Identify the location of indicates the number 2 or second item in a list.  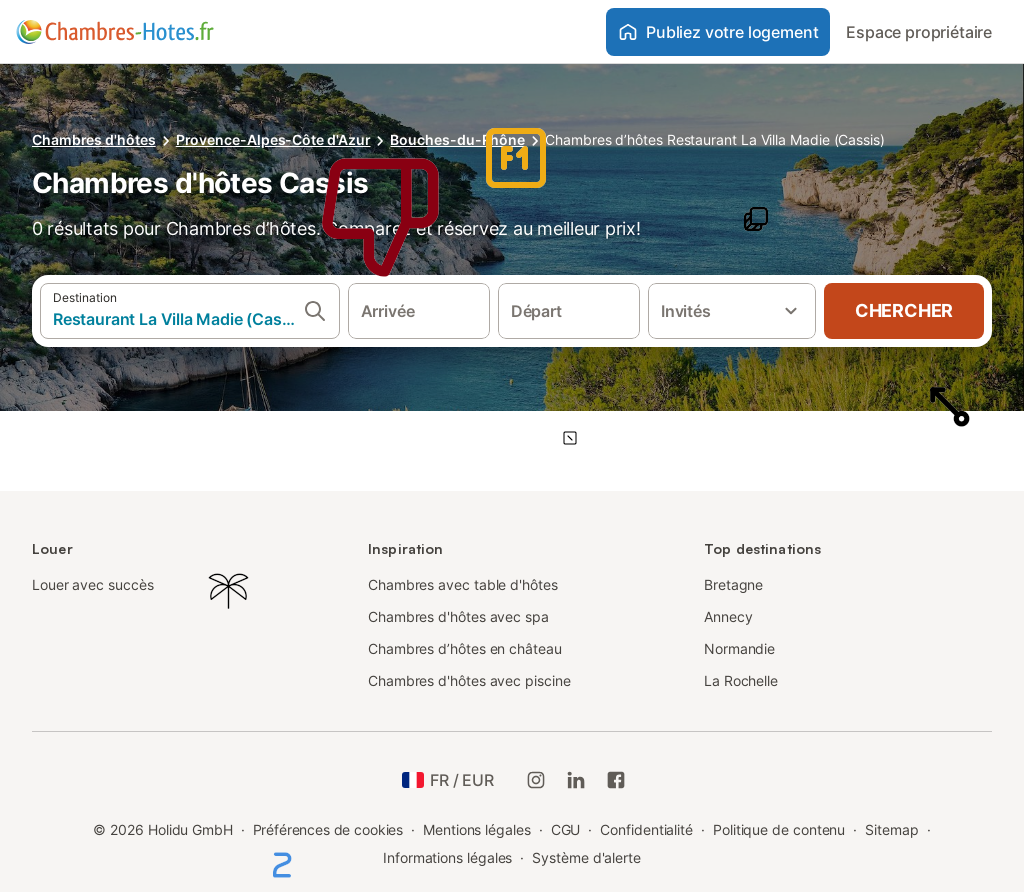
(282, 865).